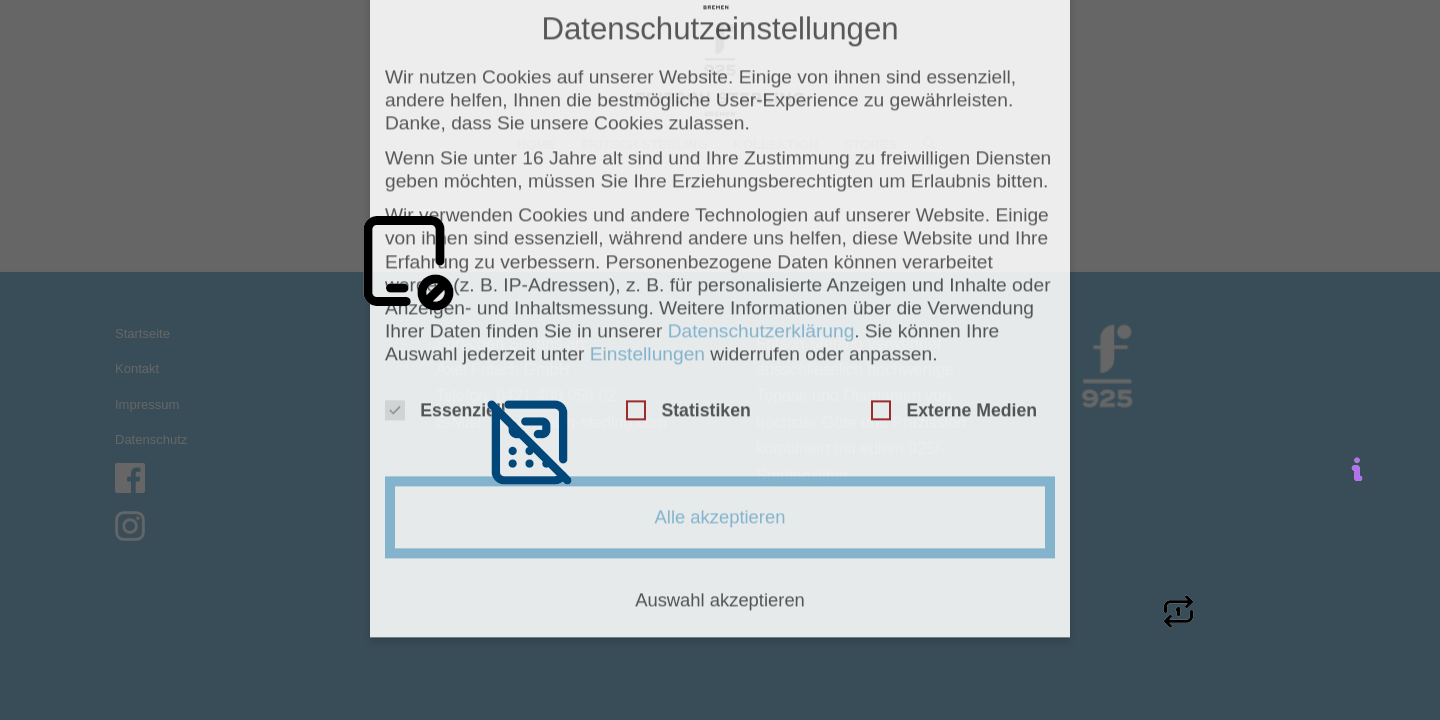  Describe the element at coordinates (404, 261) in the screenshot. I see `cancel iPad connection or pairing` at that location.